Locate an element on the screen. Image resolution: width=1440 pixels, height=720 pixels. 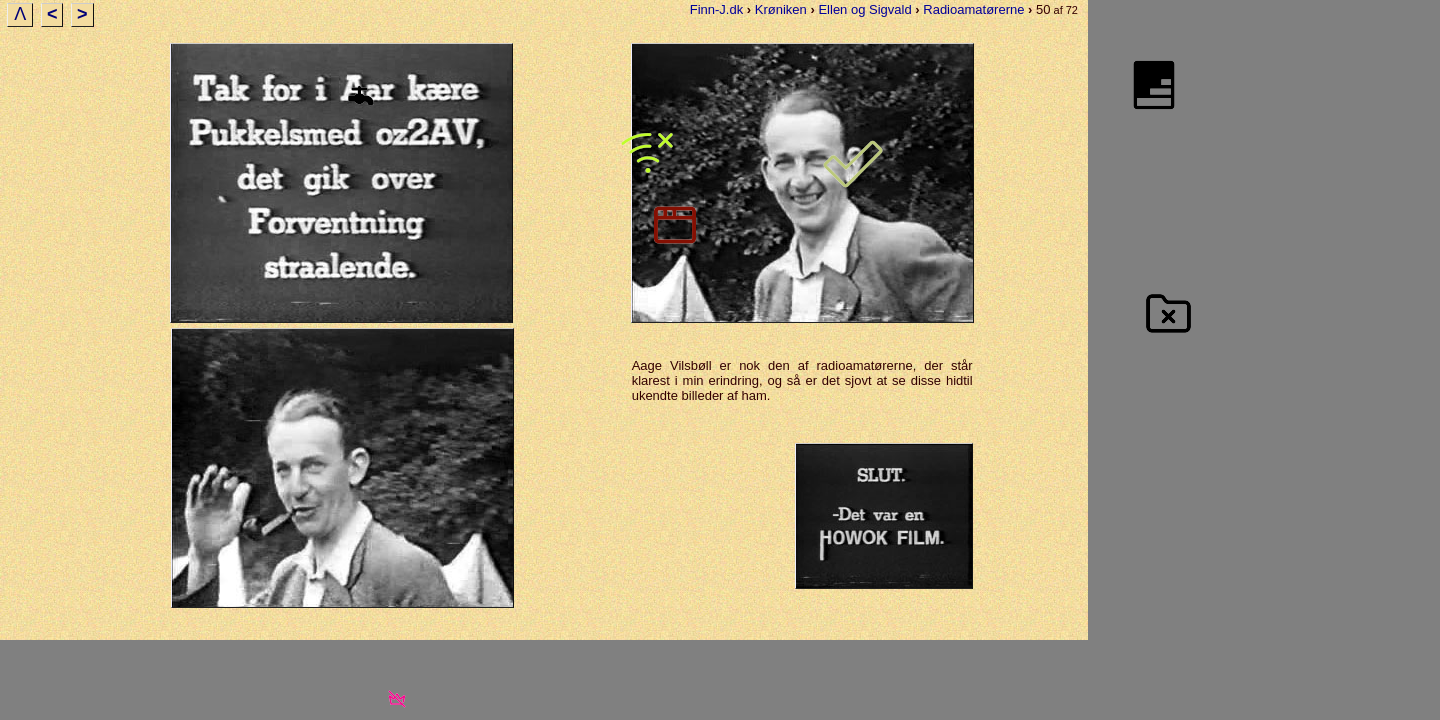
no wifi connection available is located at coordinates (648, 152).